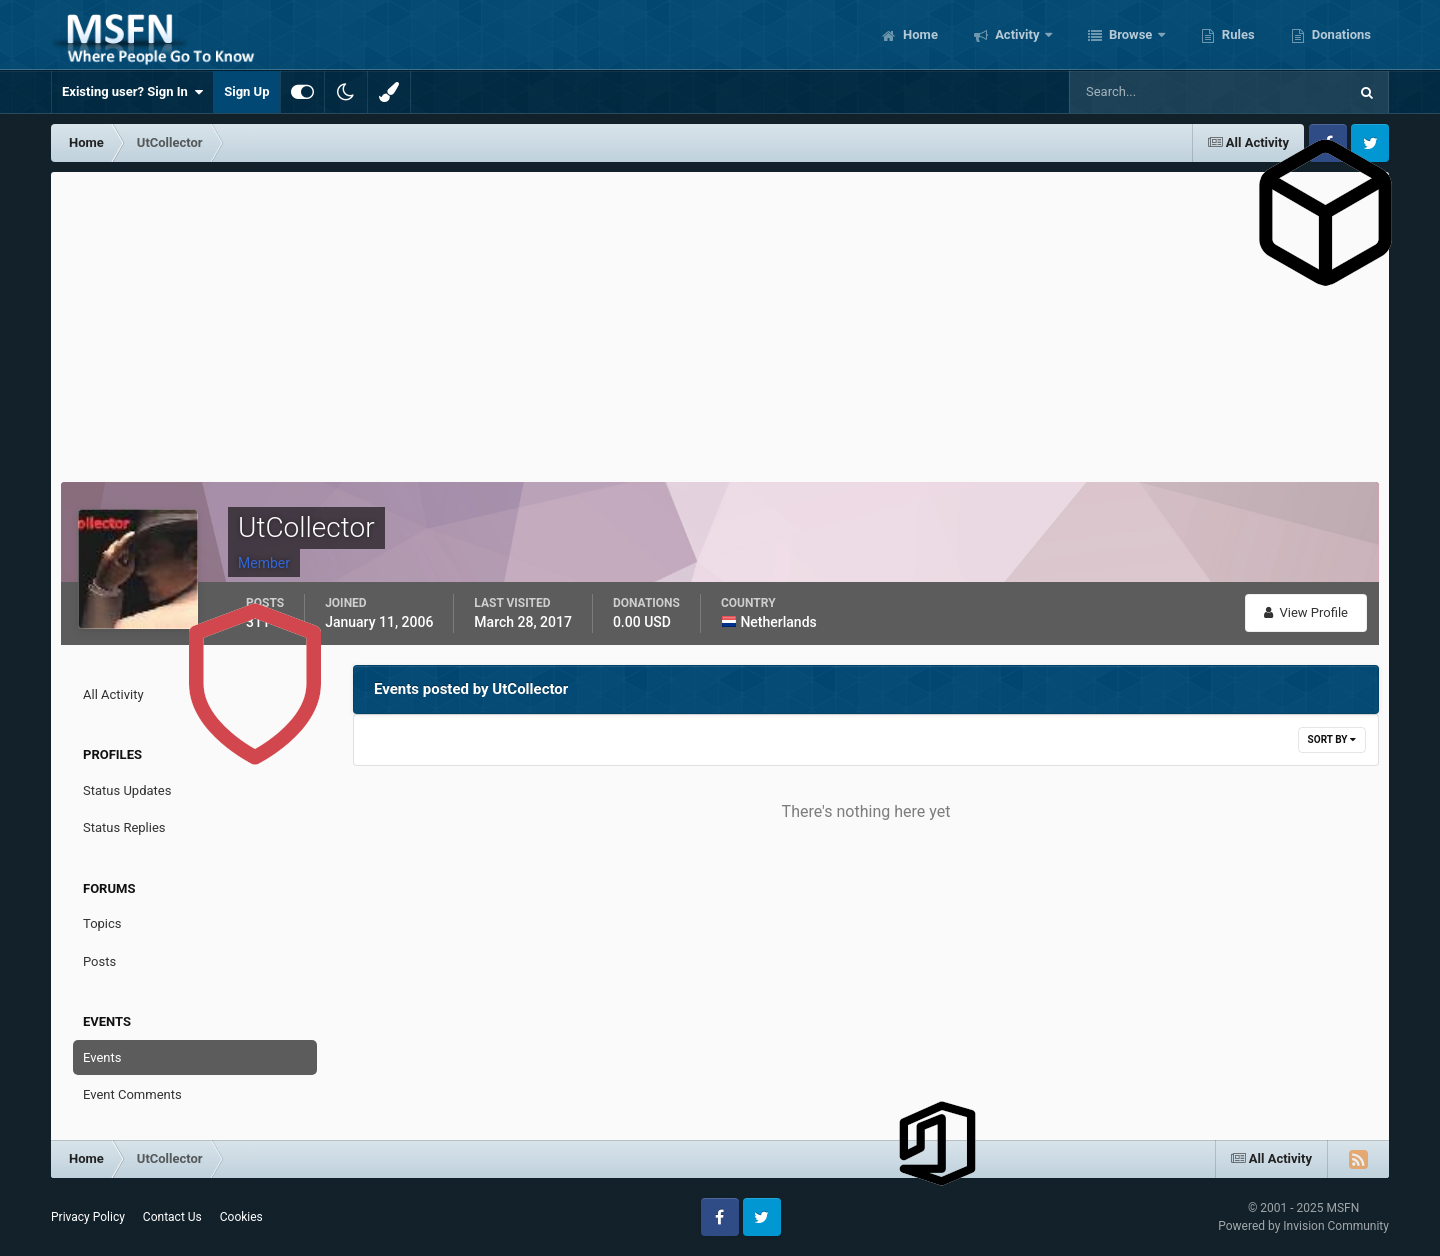 This screenshot has height=1256, width=1440. I want to click on access security settings, so click(255, 684).